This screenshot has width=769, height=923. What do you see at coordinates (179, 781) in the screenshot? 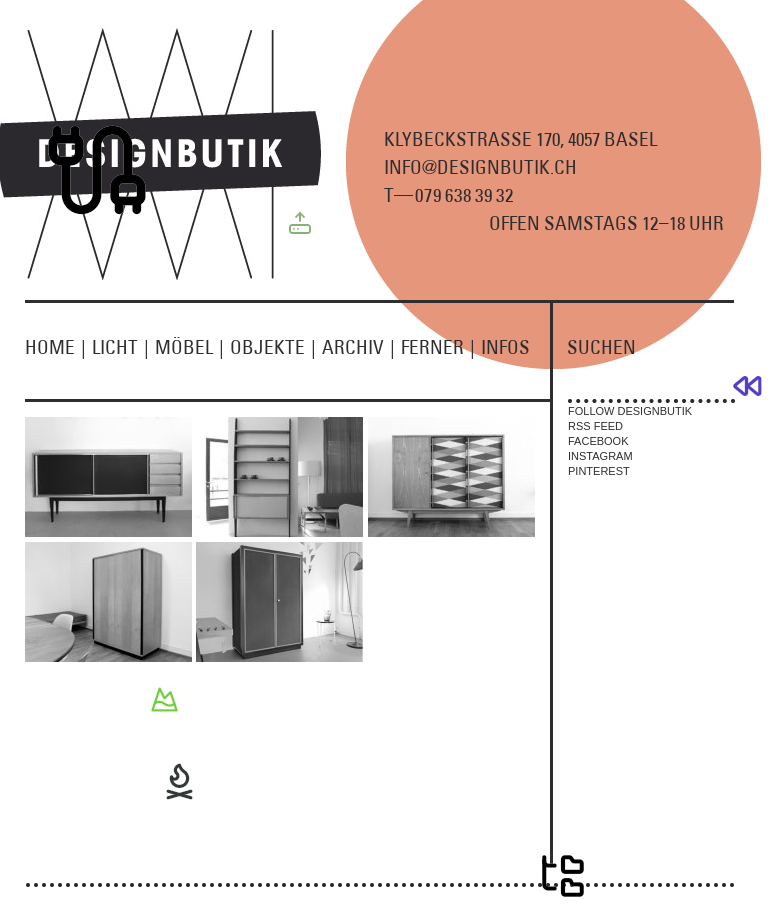
I see `start a campfire or outdoor activity mode` at bounding box center [179, 781].